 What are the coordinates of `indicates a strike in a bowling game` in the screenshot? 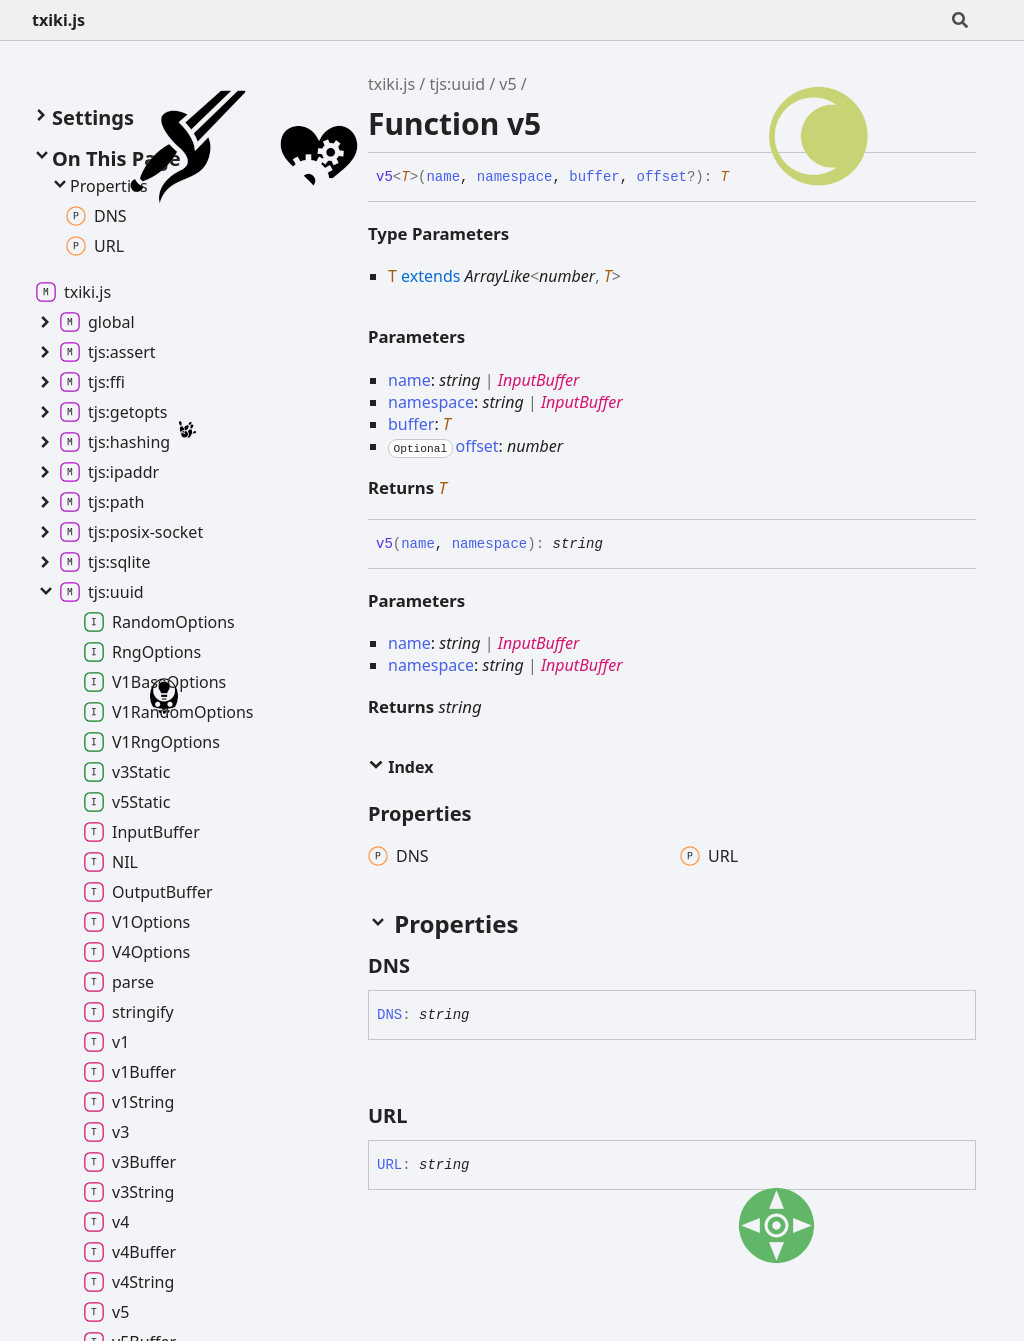 It's located at (187, 429).